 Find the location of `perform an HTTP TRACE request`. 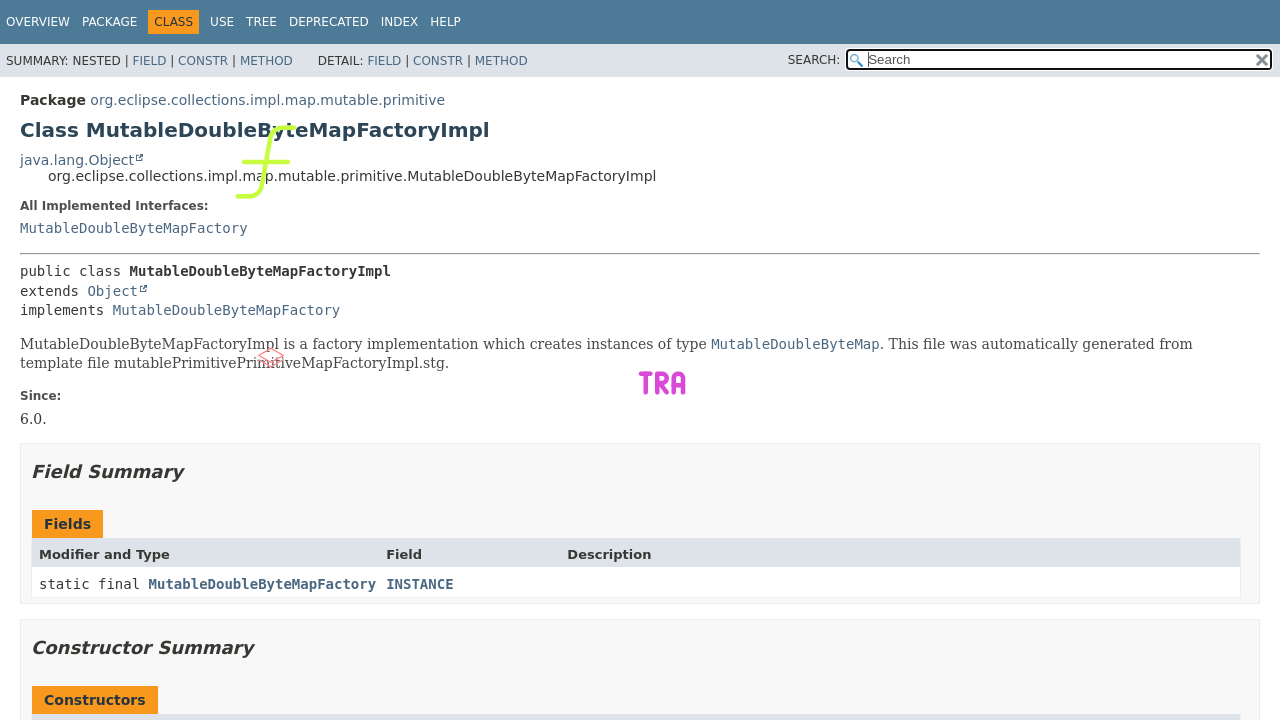

perform an HTTP TRACE request is located at coordinates (662, 383).